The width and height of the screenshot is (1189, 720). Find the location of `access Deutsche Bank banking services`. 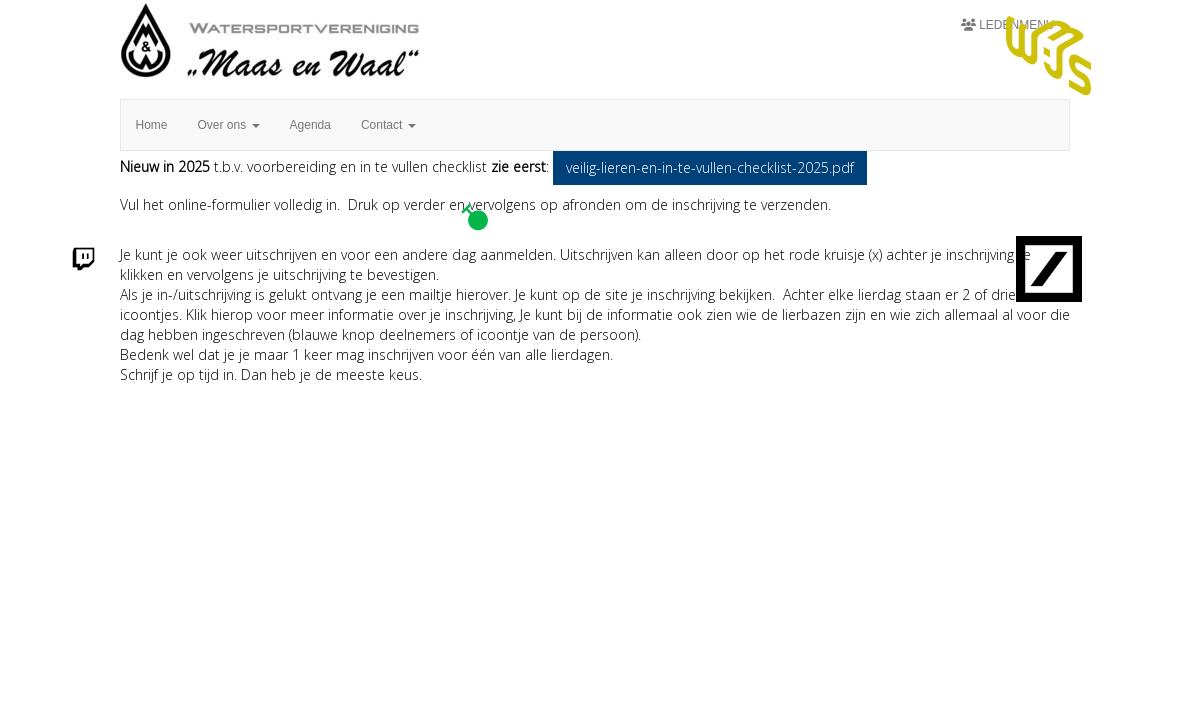

access Deutsche Bank banking services is located at coordinates (1049, 269).